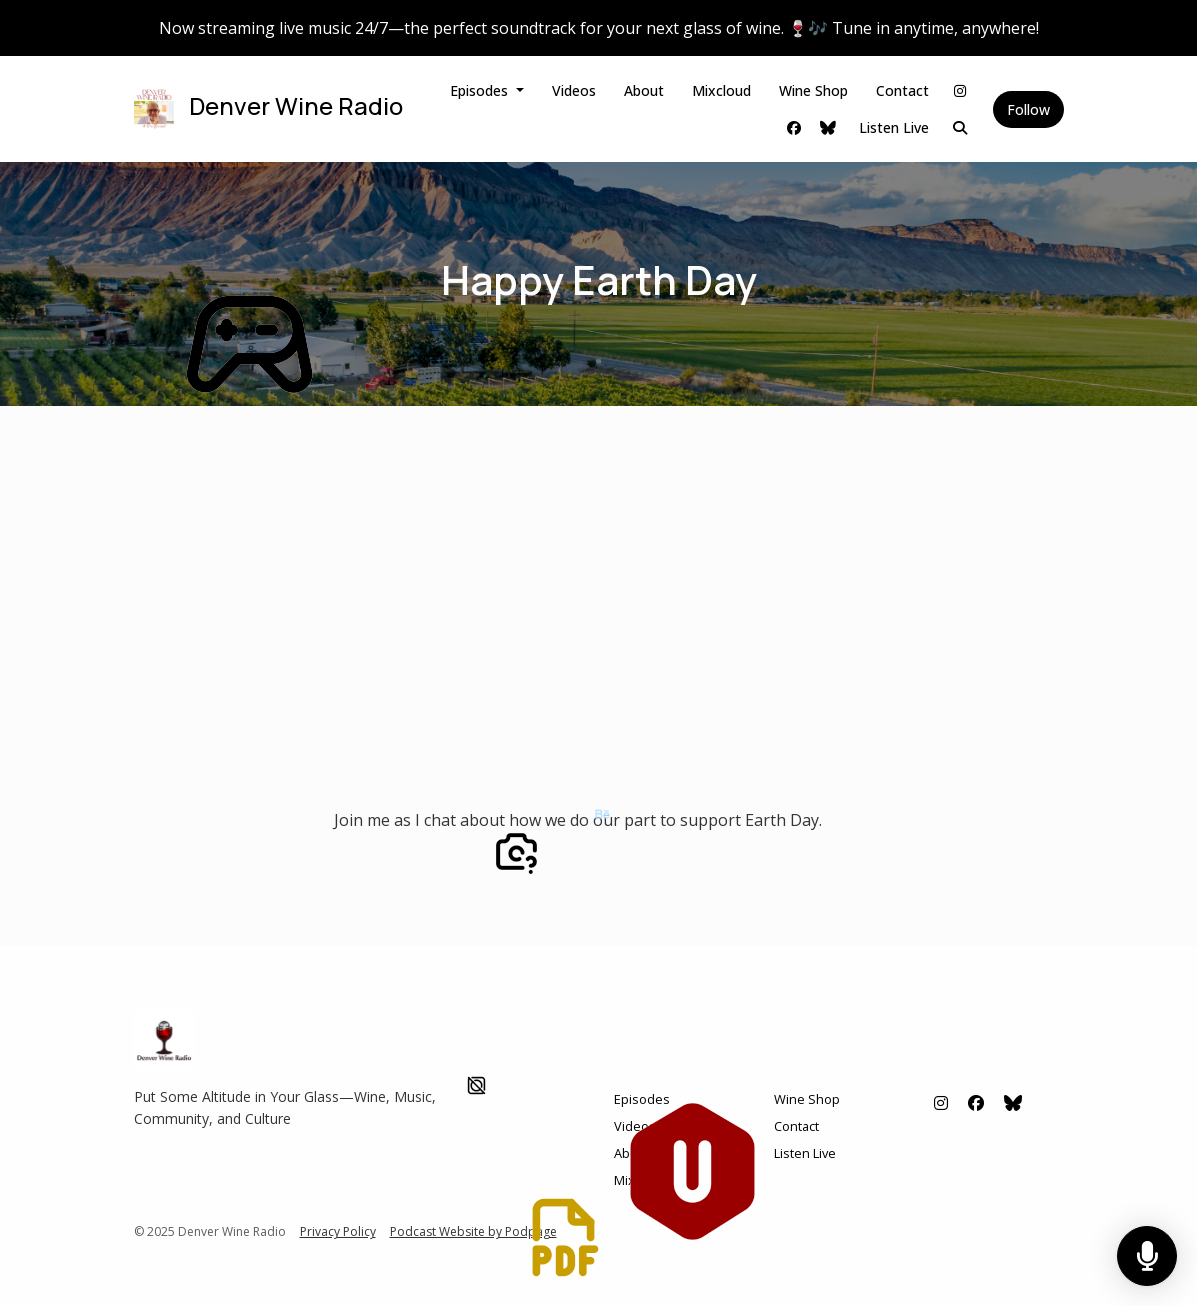 The height and width of the screenshot is (1306, 1197). Describe the element at coordinates (692, 1171) in the screenshot. I see `indicates a user or username initial` at that location.